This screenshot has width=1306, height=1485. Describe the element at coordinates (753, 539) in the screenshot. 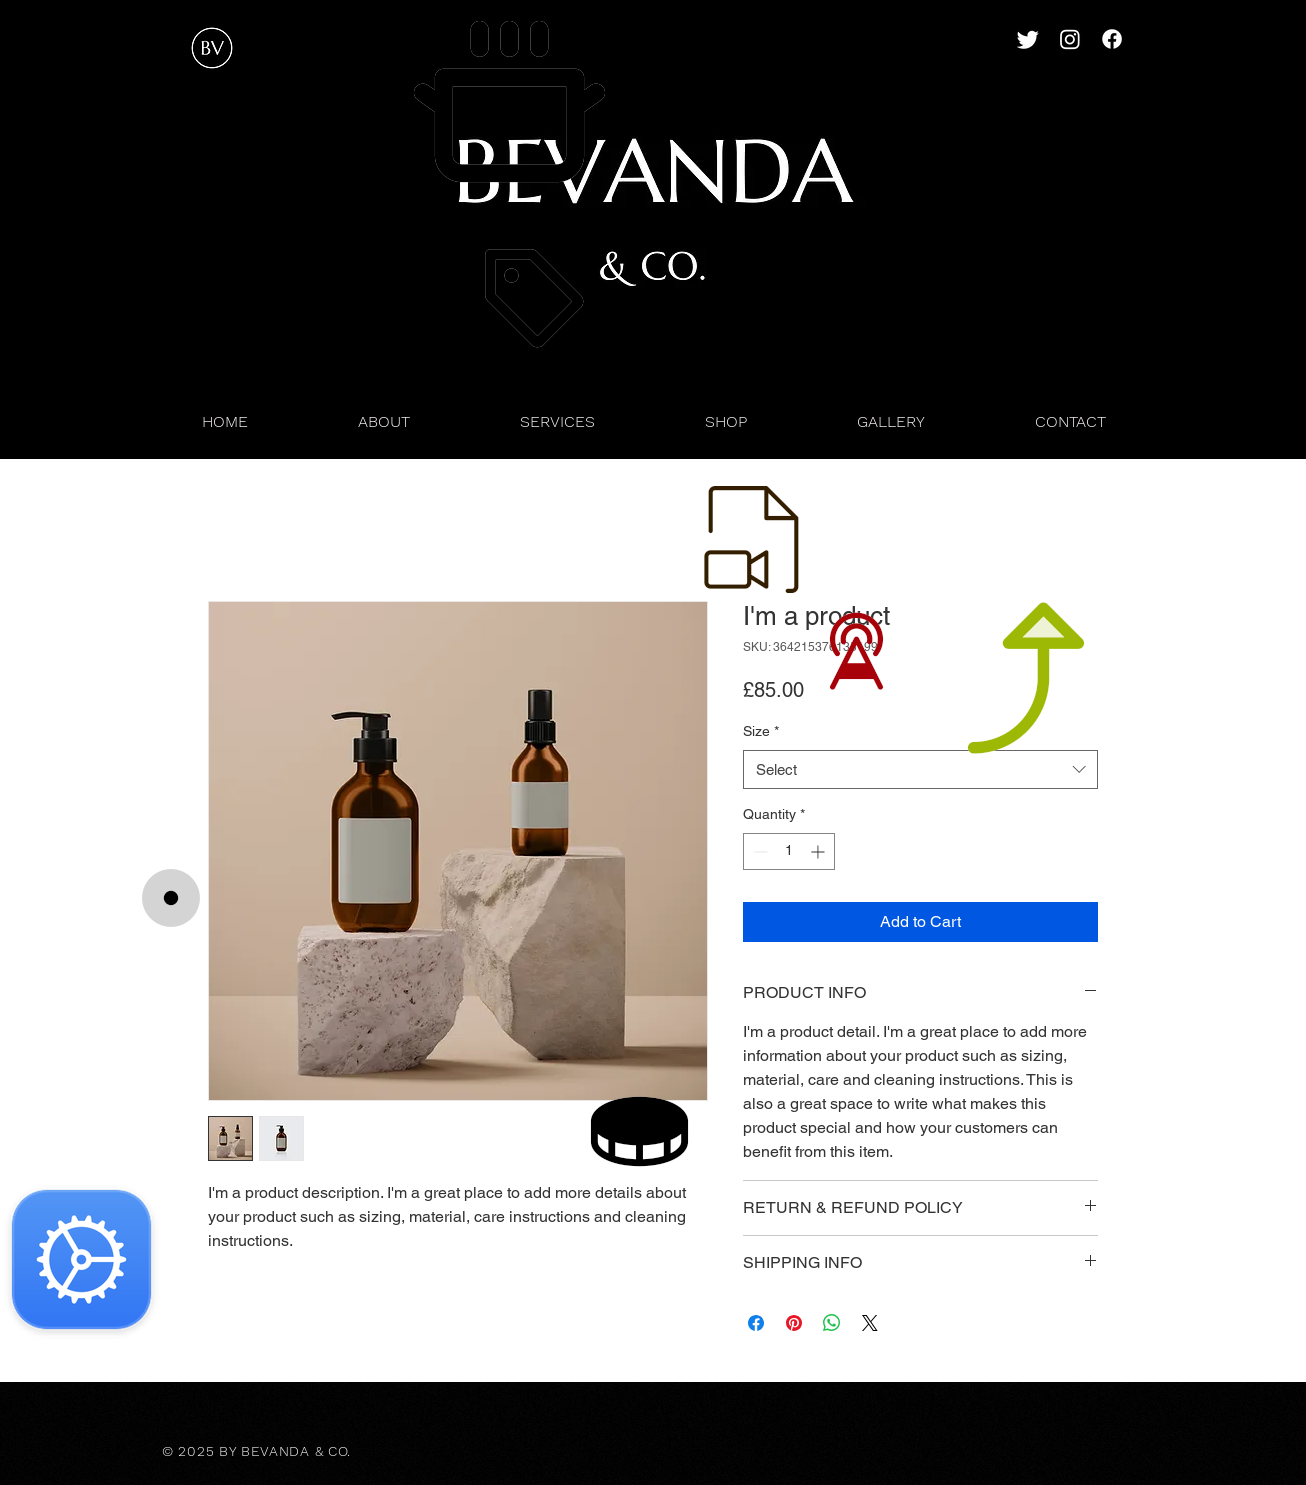

I see `access a video file` at that location.